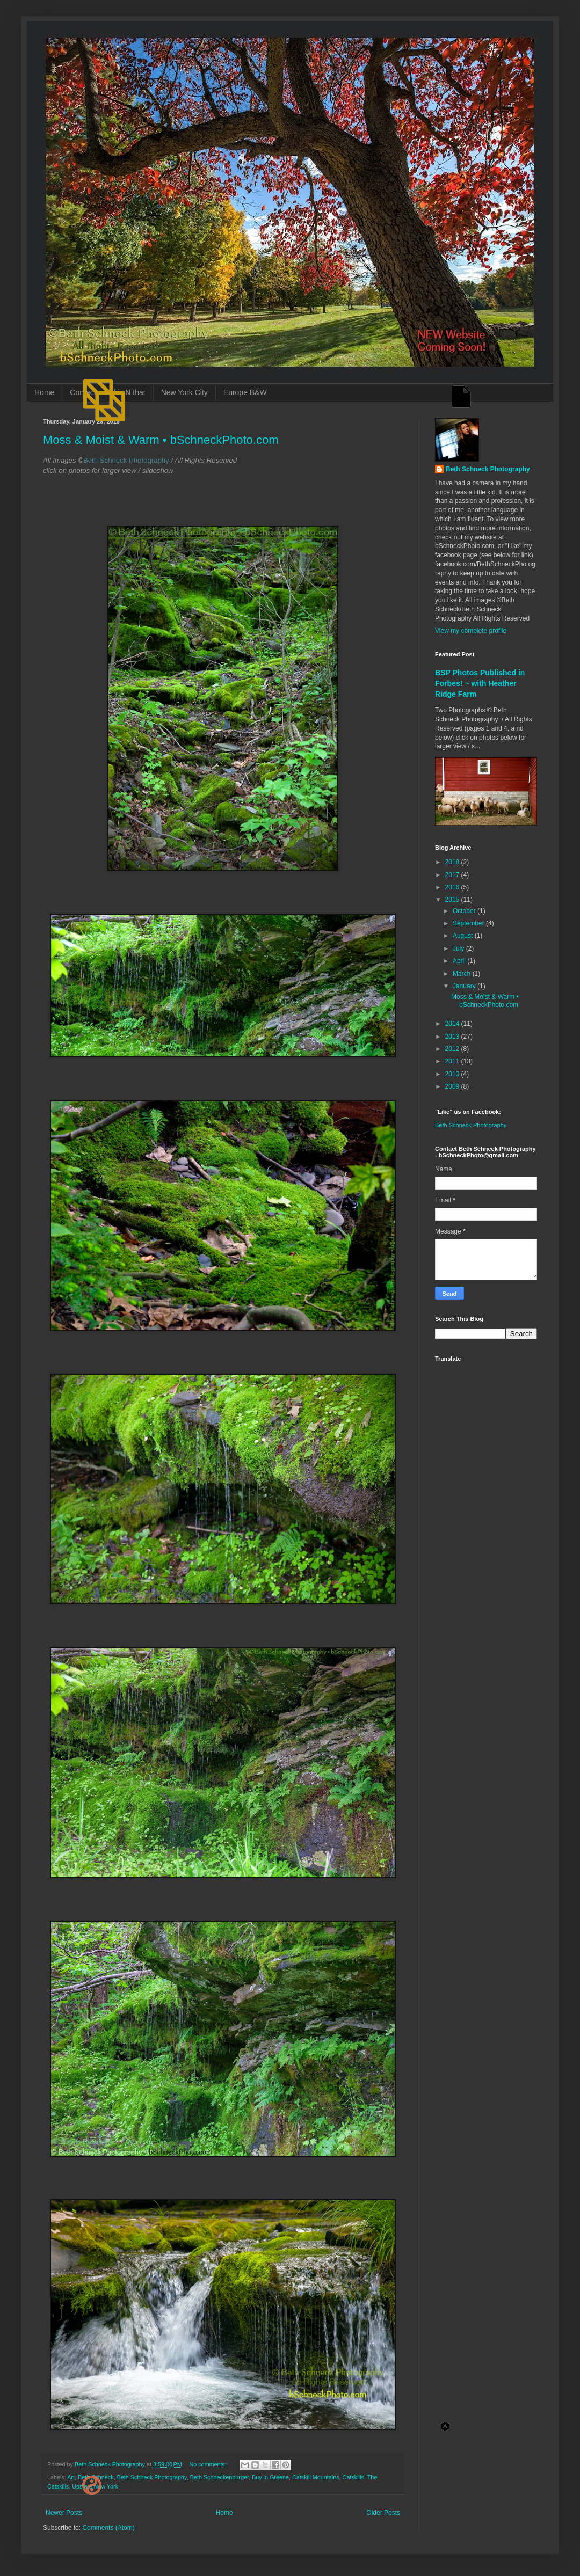 This screenshot has height=2576, width=580. Describe the element at coordinates (445, 2426) in the screenshot. I see `indicates an Angular framework project or application` at that location.